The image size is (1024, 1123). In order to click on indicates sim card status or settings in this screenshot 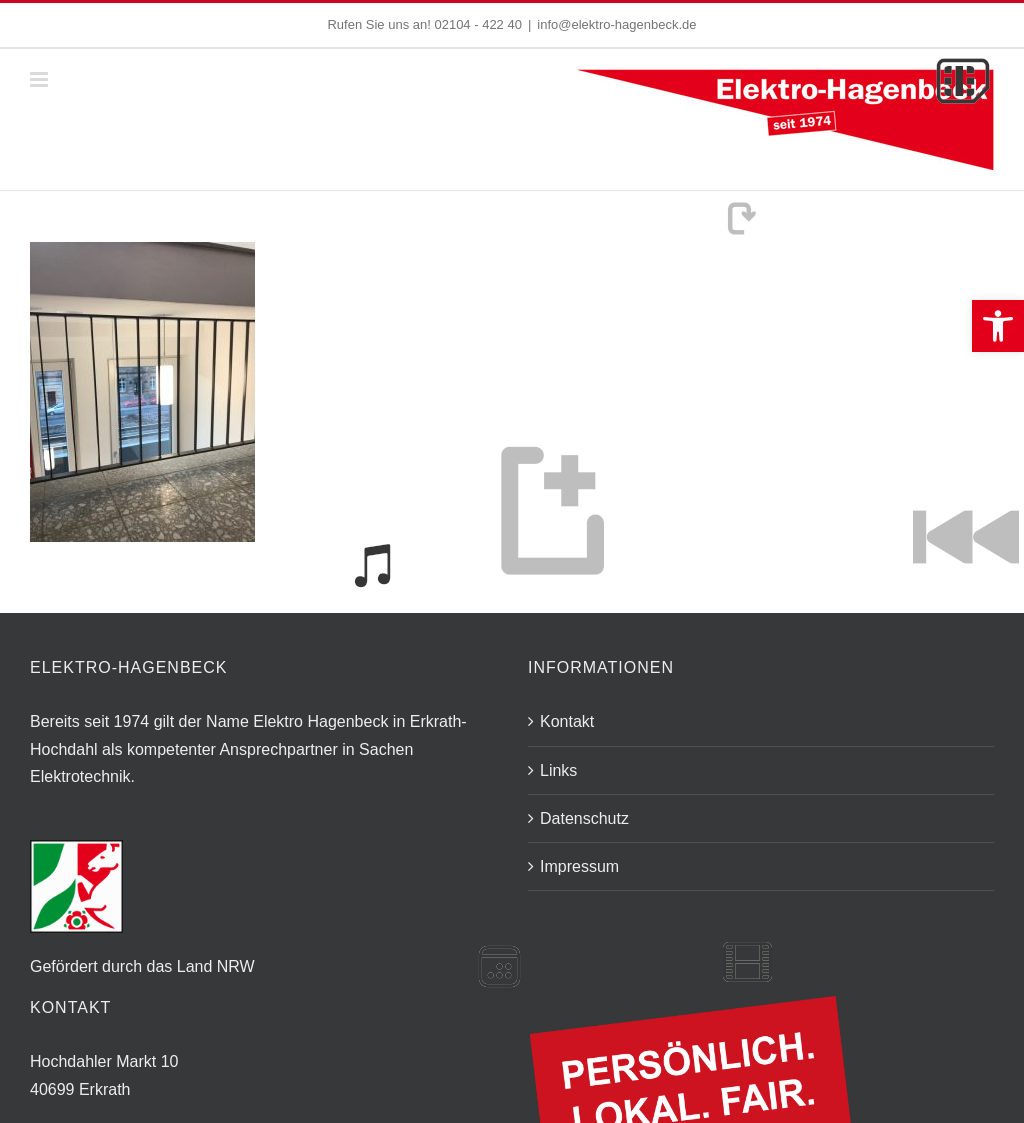, I will do `click(963, 81)`.